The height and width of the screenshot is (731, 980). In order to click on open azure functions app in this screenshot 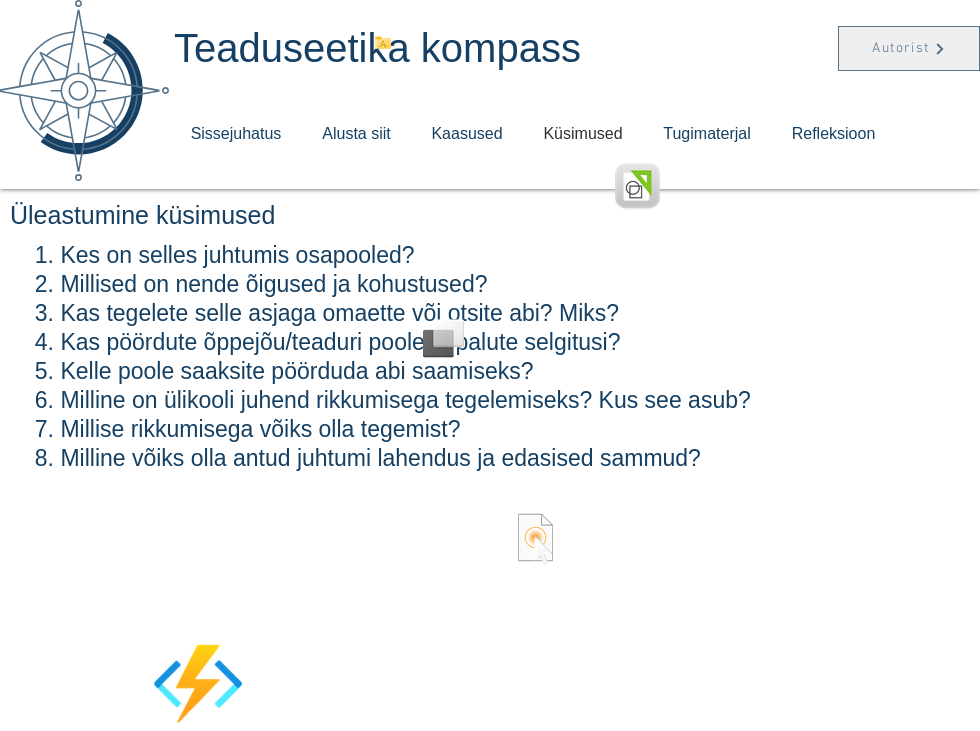, I will do `click(198, 684)`.